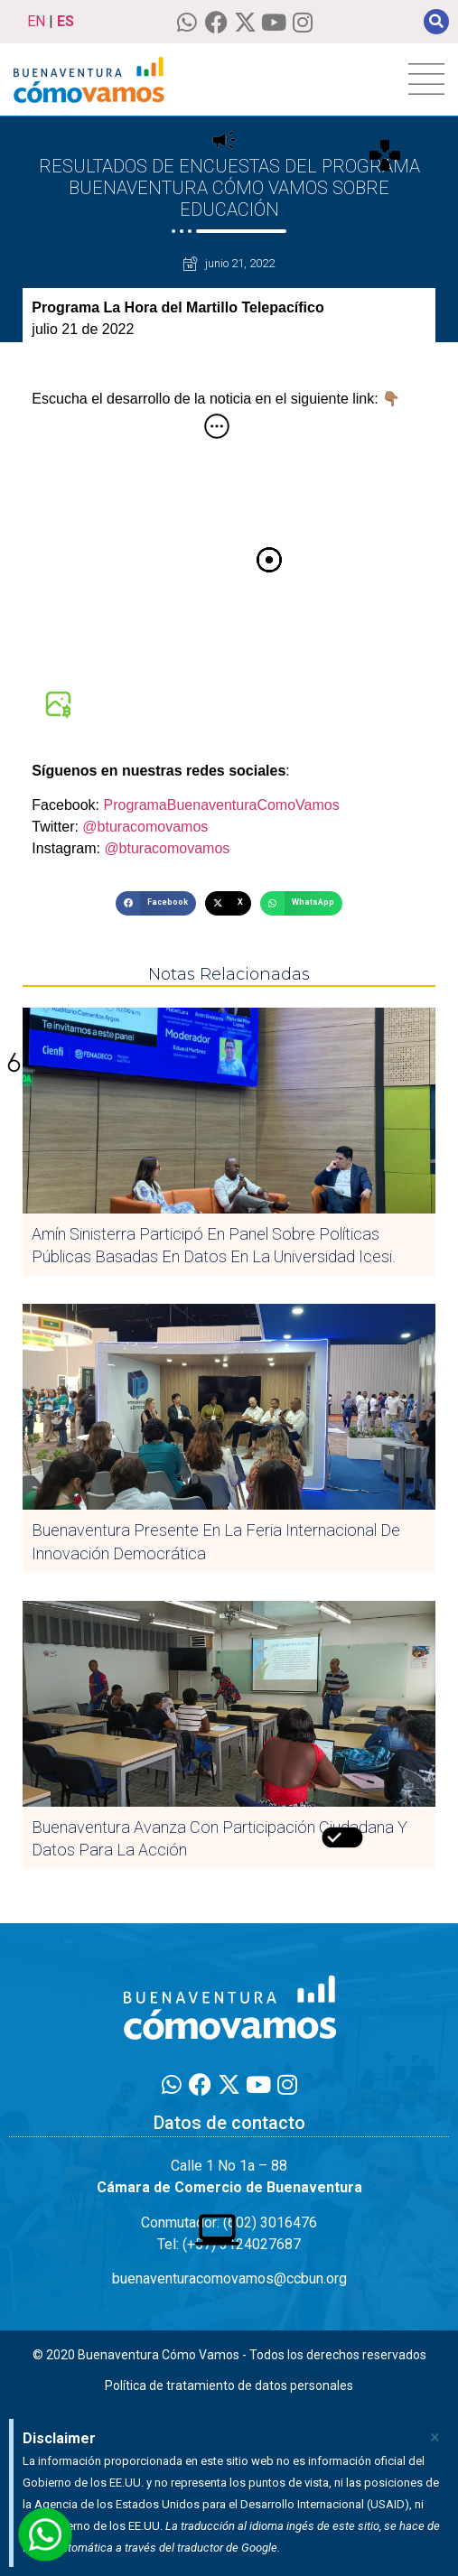 Image resolution: width=458 pixels, height=2576 pixels. Describe the element at coordinates (385, 155) in the screenshot. I see `access gaming features or game mode` at that location.